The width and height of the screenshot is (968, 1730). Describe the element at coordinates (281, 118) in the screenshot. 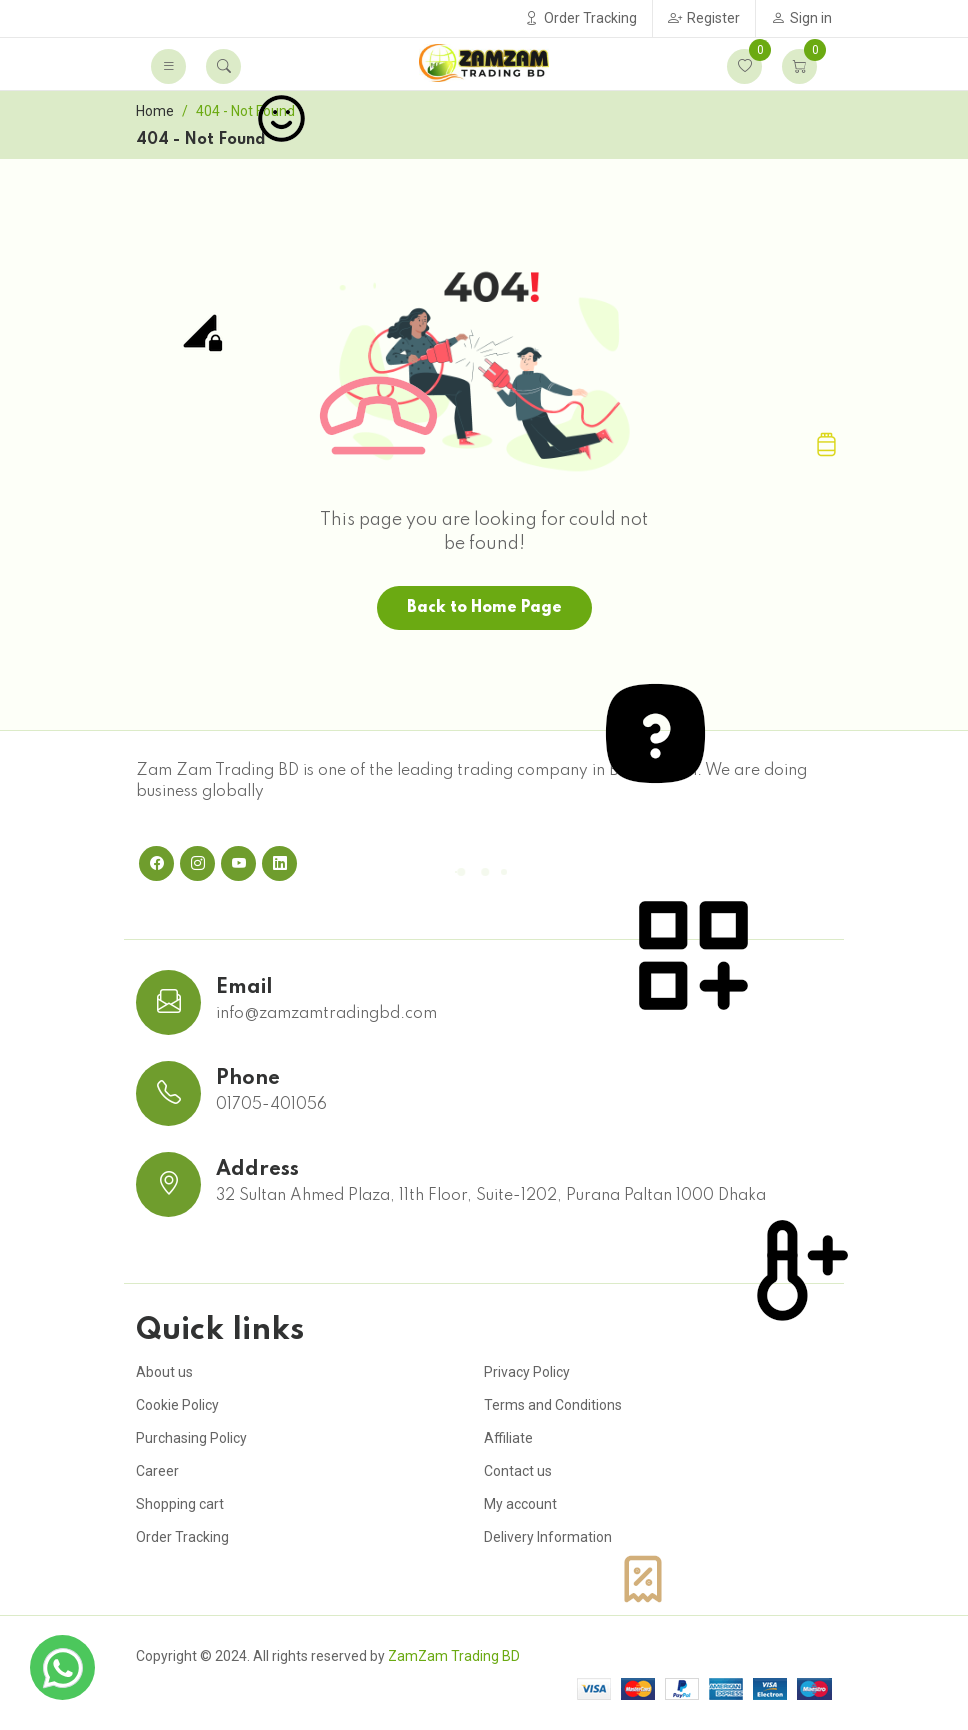

I see `add an emoji or reaction` at that location.